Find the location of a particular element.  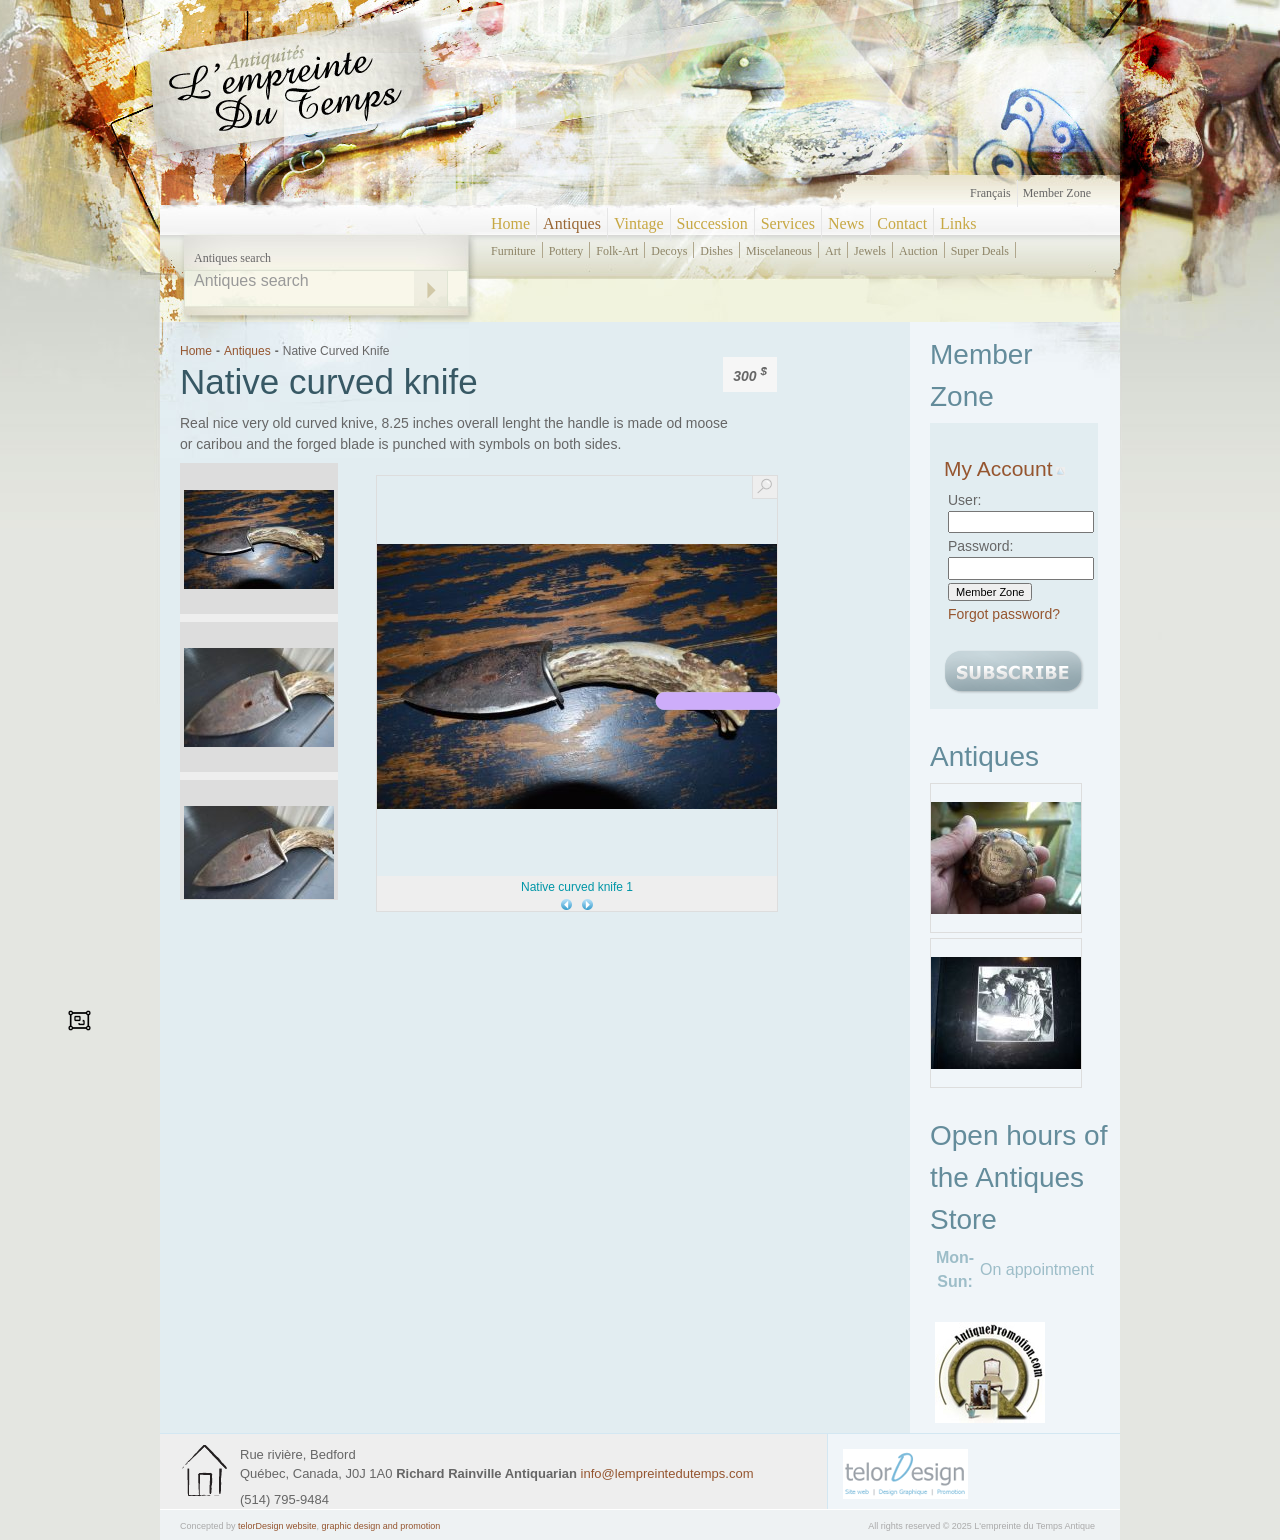

group selected objects together is located at coordinates (79, 1020).